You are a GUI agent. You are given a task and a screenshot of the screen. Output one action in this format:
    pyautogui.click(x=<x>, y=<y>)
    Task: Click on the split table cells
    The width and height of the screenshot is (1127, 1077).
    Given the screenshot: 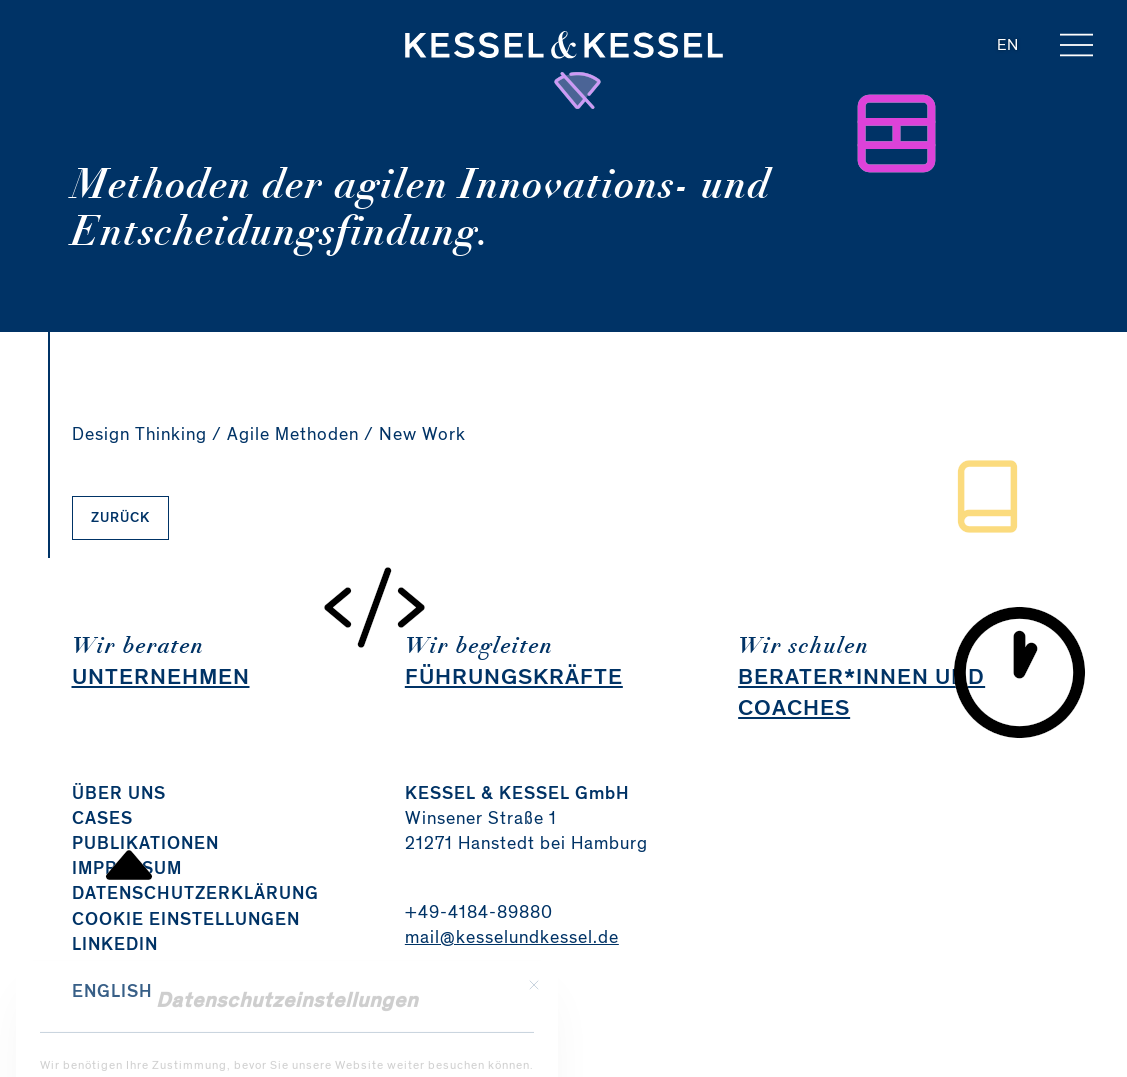 What is the action you would take?
    pyautogui.click(x=896, y=133)
    